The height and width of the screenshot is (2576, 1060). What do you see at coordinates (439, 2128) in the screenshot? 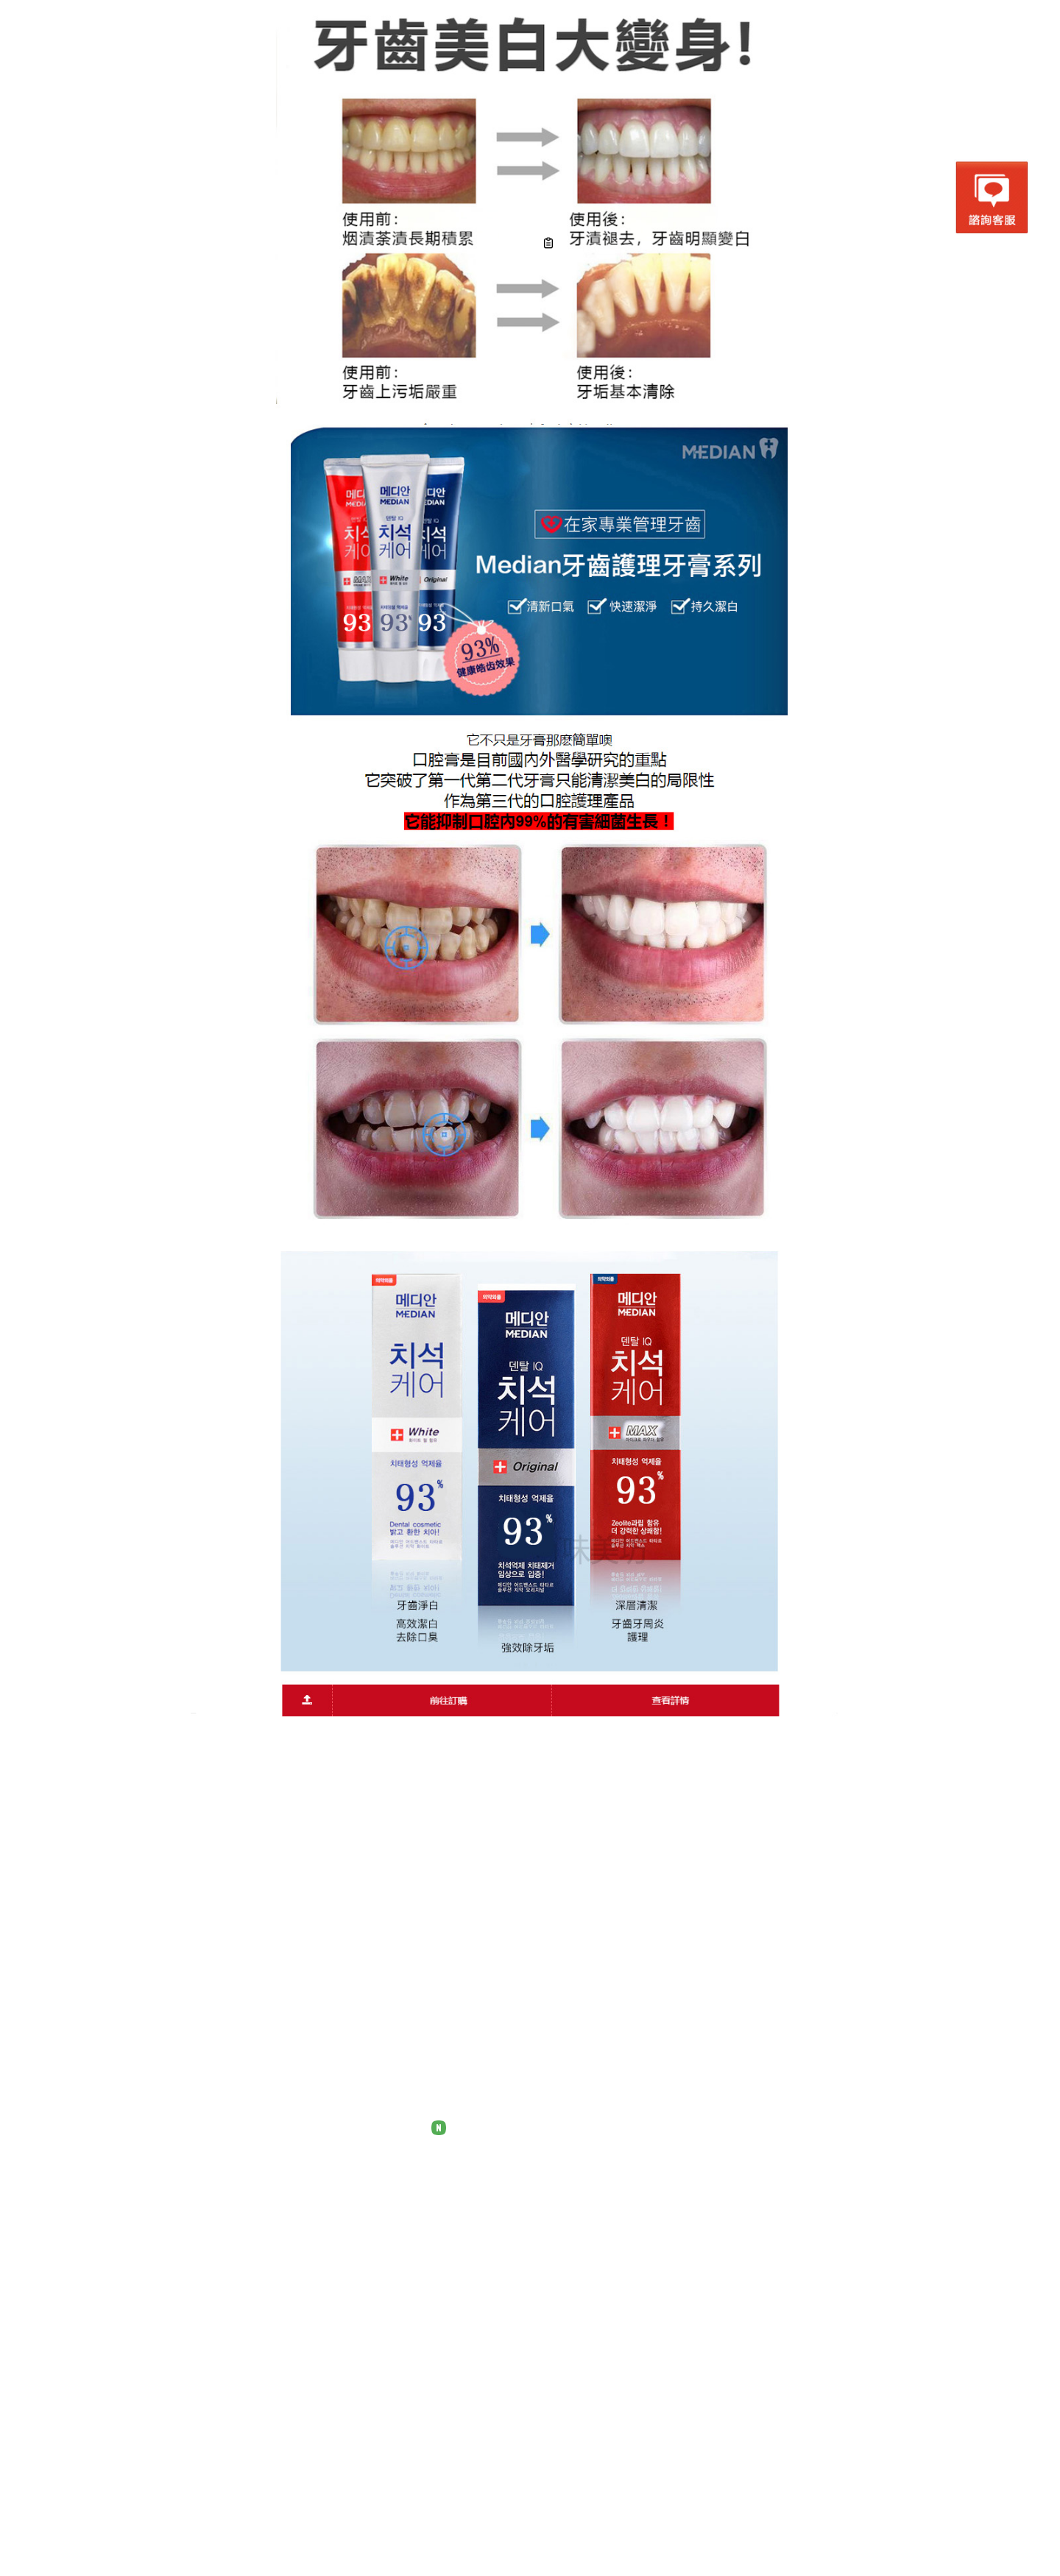
I see `indicates an item starting with the letter N` at bounding box center [439, 2128].